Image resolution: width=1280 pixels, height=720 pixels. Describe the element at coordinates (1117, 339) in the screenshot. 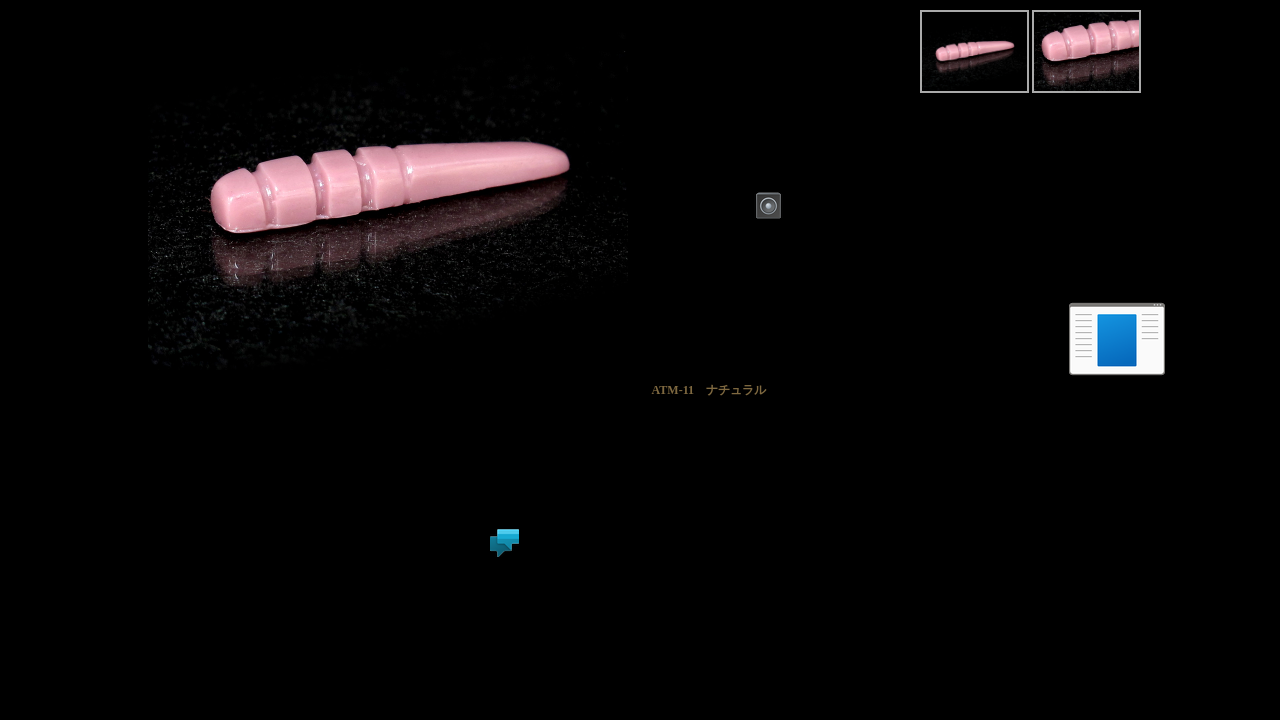

I see `open a program or application window` at that location.